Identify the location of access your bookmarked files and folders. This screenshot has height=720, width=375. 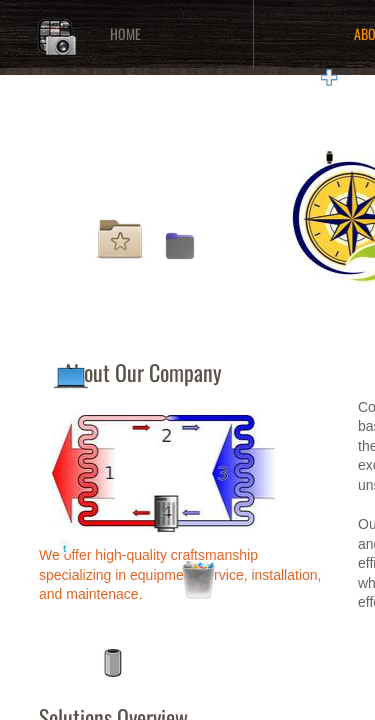
(120, 241).